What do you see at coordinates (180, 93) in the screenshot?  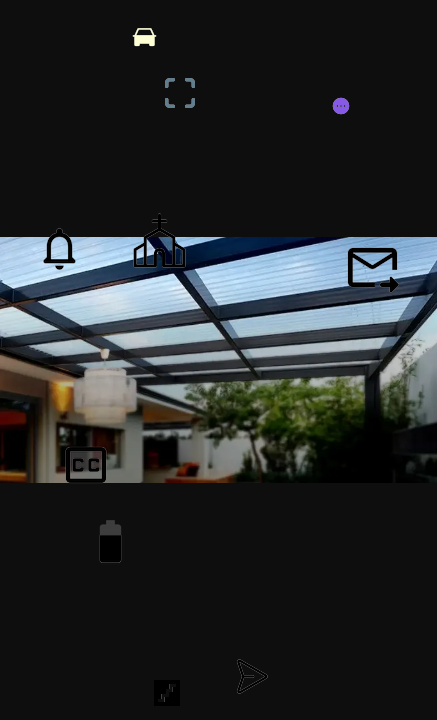 I see `maximize window to full screen` at bounding box center [180, 93].